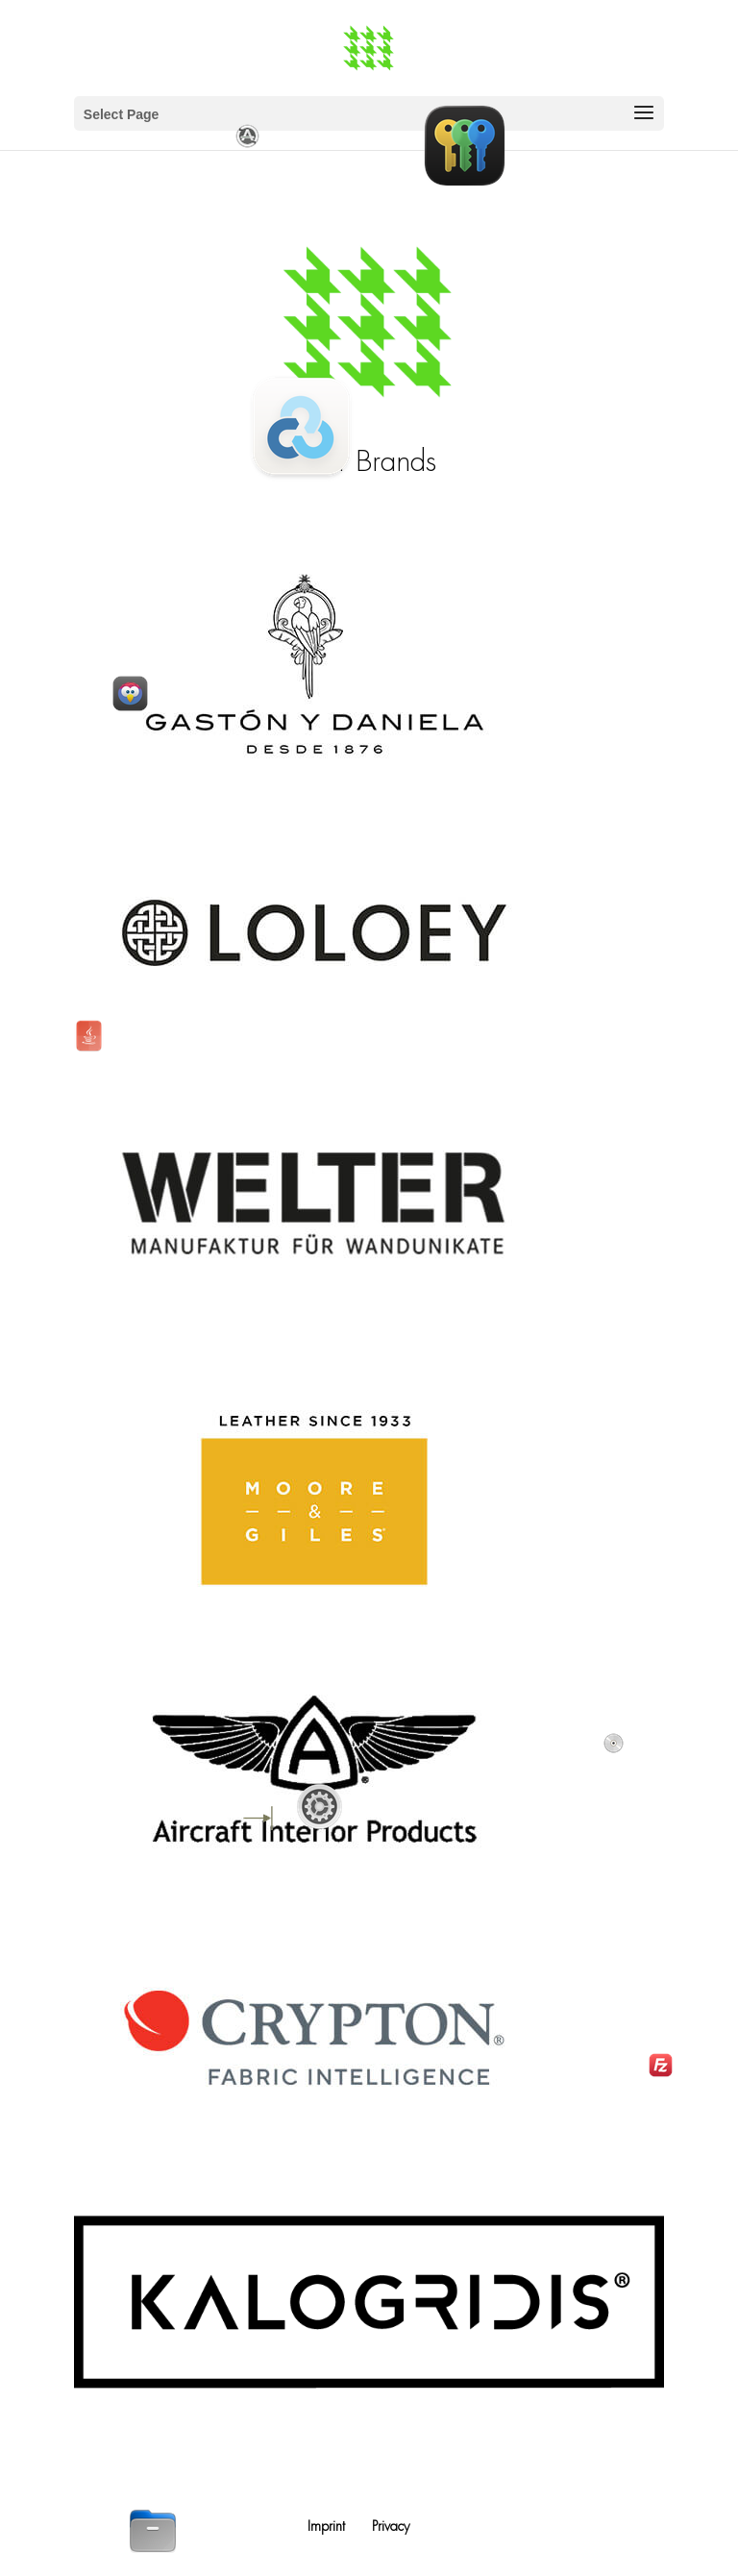 The height and width of the screenshot is (2576, 738). What do you see at coordinates (153, 2531) in the screenshot?
I see `open the file manager application` at bounding box center [153, 2531].